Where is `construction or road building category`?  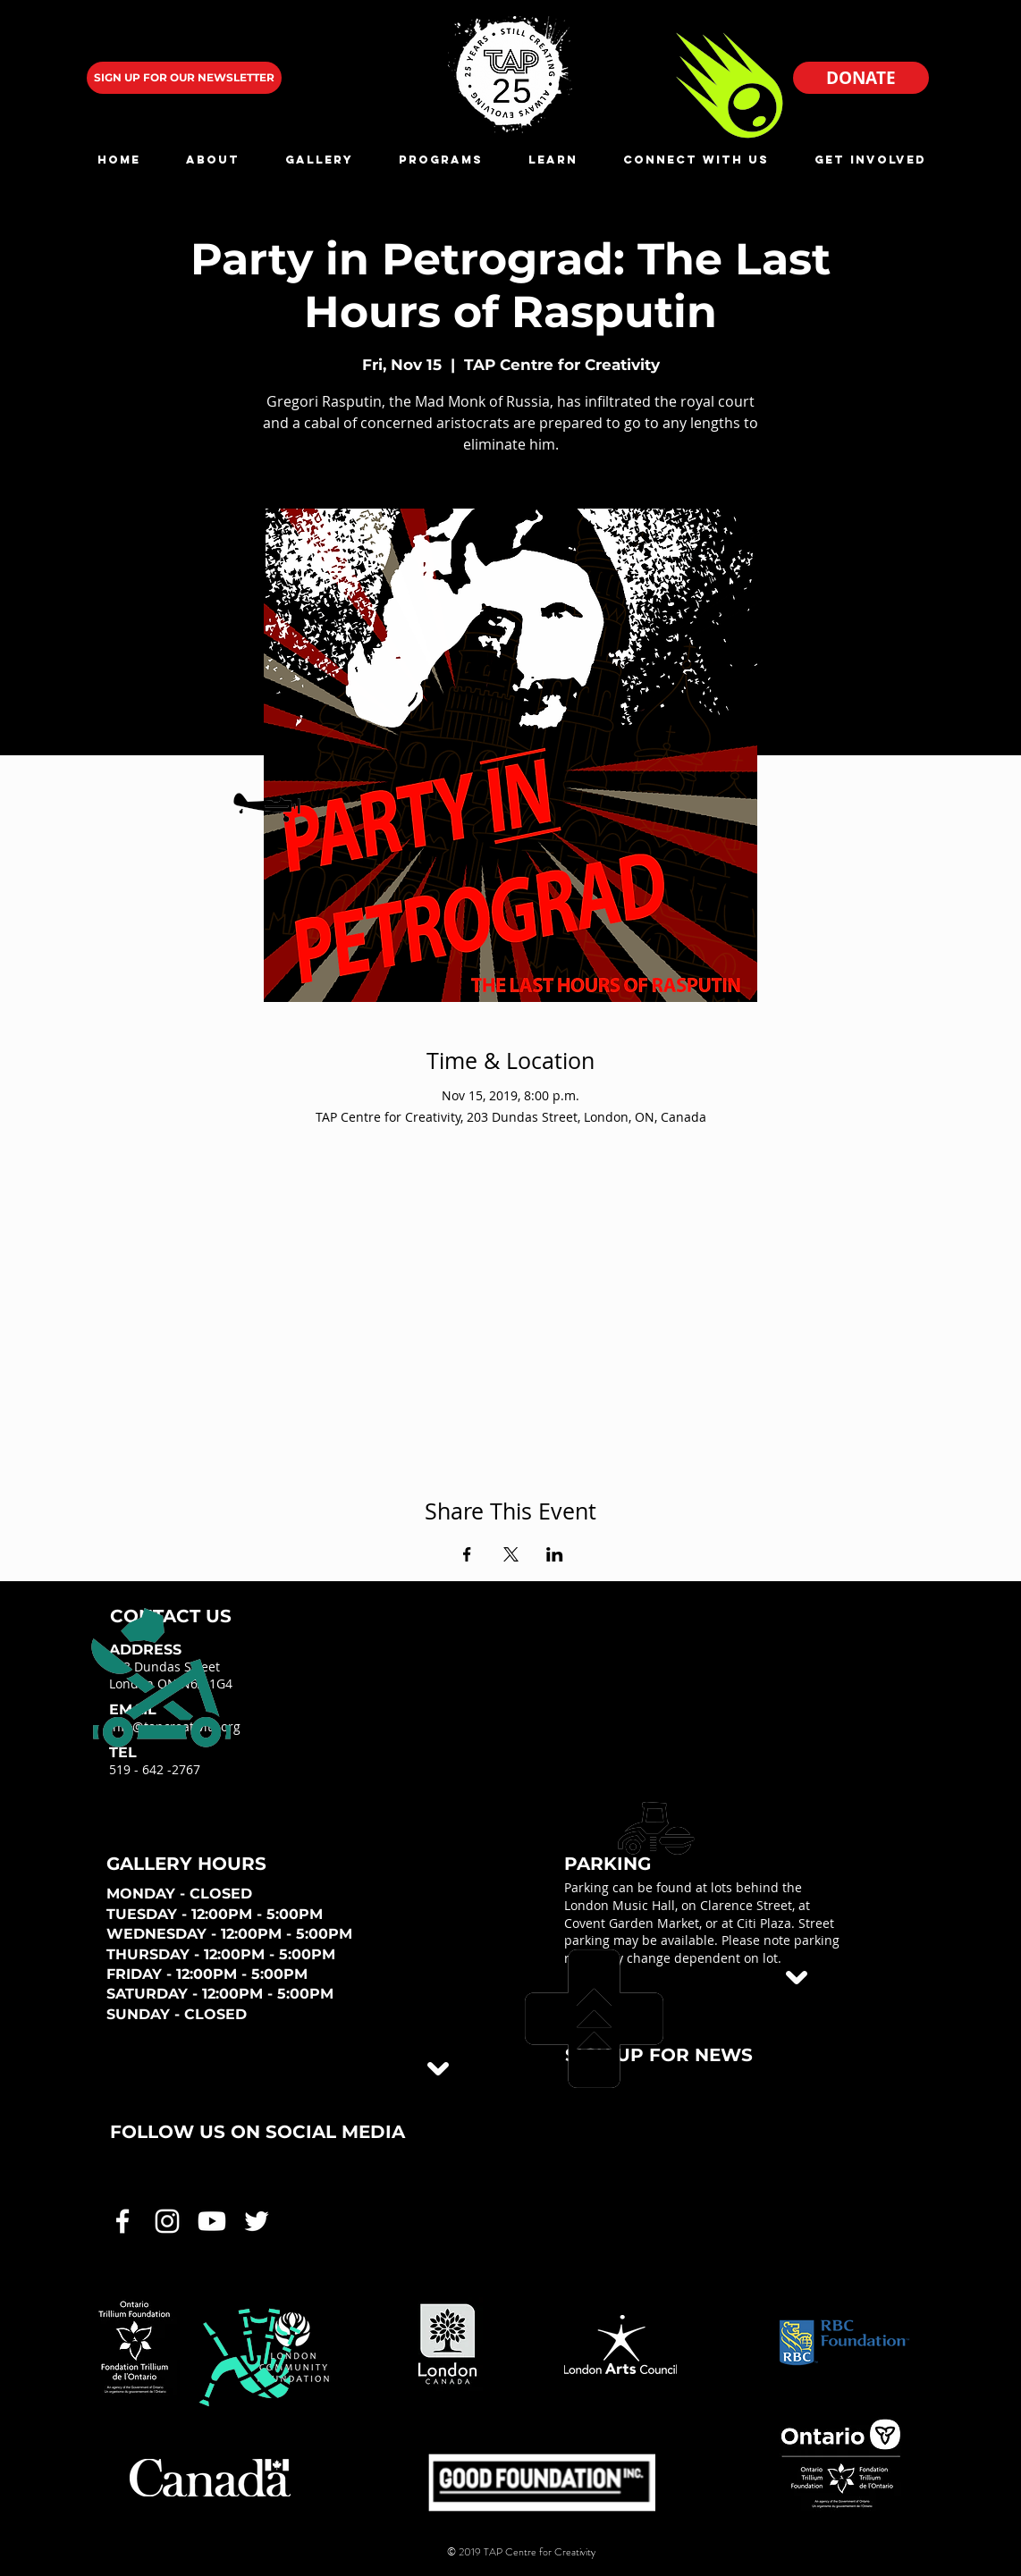 construction or road building category is located at coordinates (656, 1825).